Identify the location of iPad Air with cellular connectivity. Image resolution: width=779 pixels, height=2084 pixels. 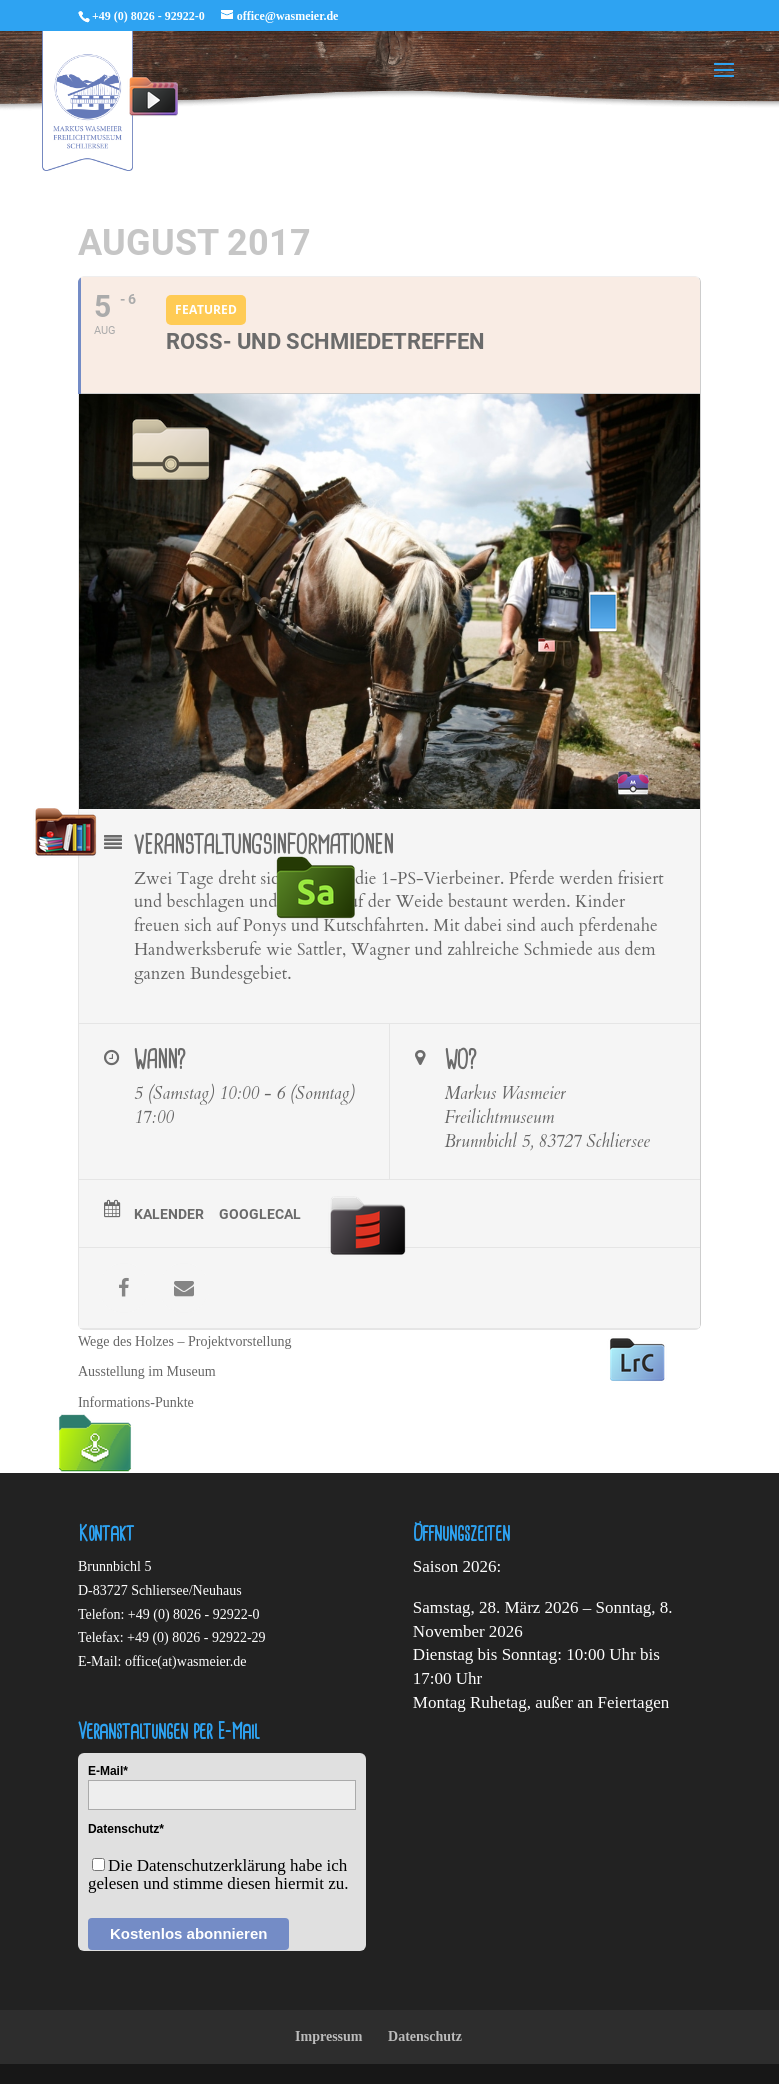
(603, 612).